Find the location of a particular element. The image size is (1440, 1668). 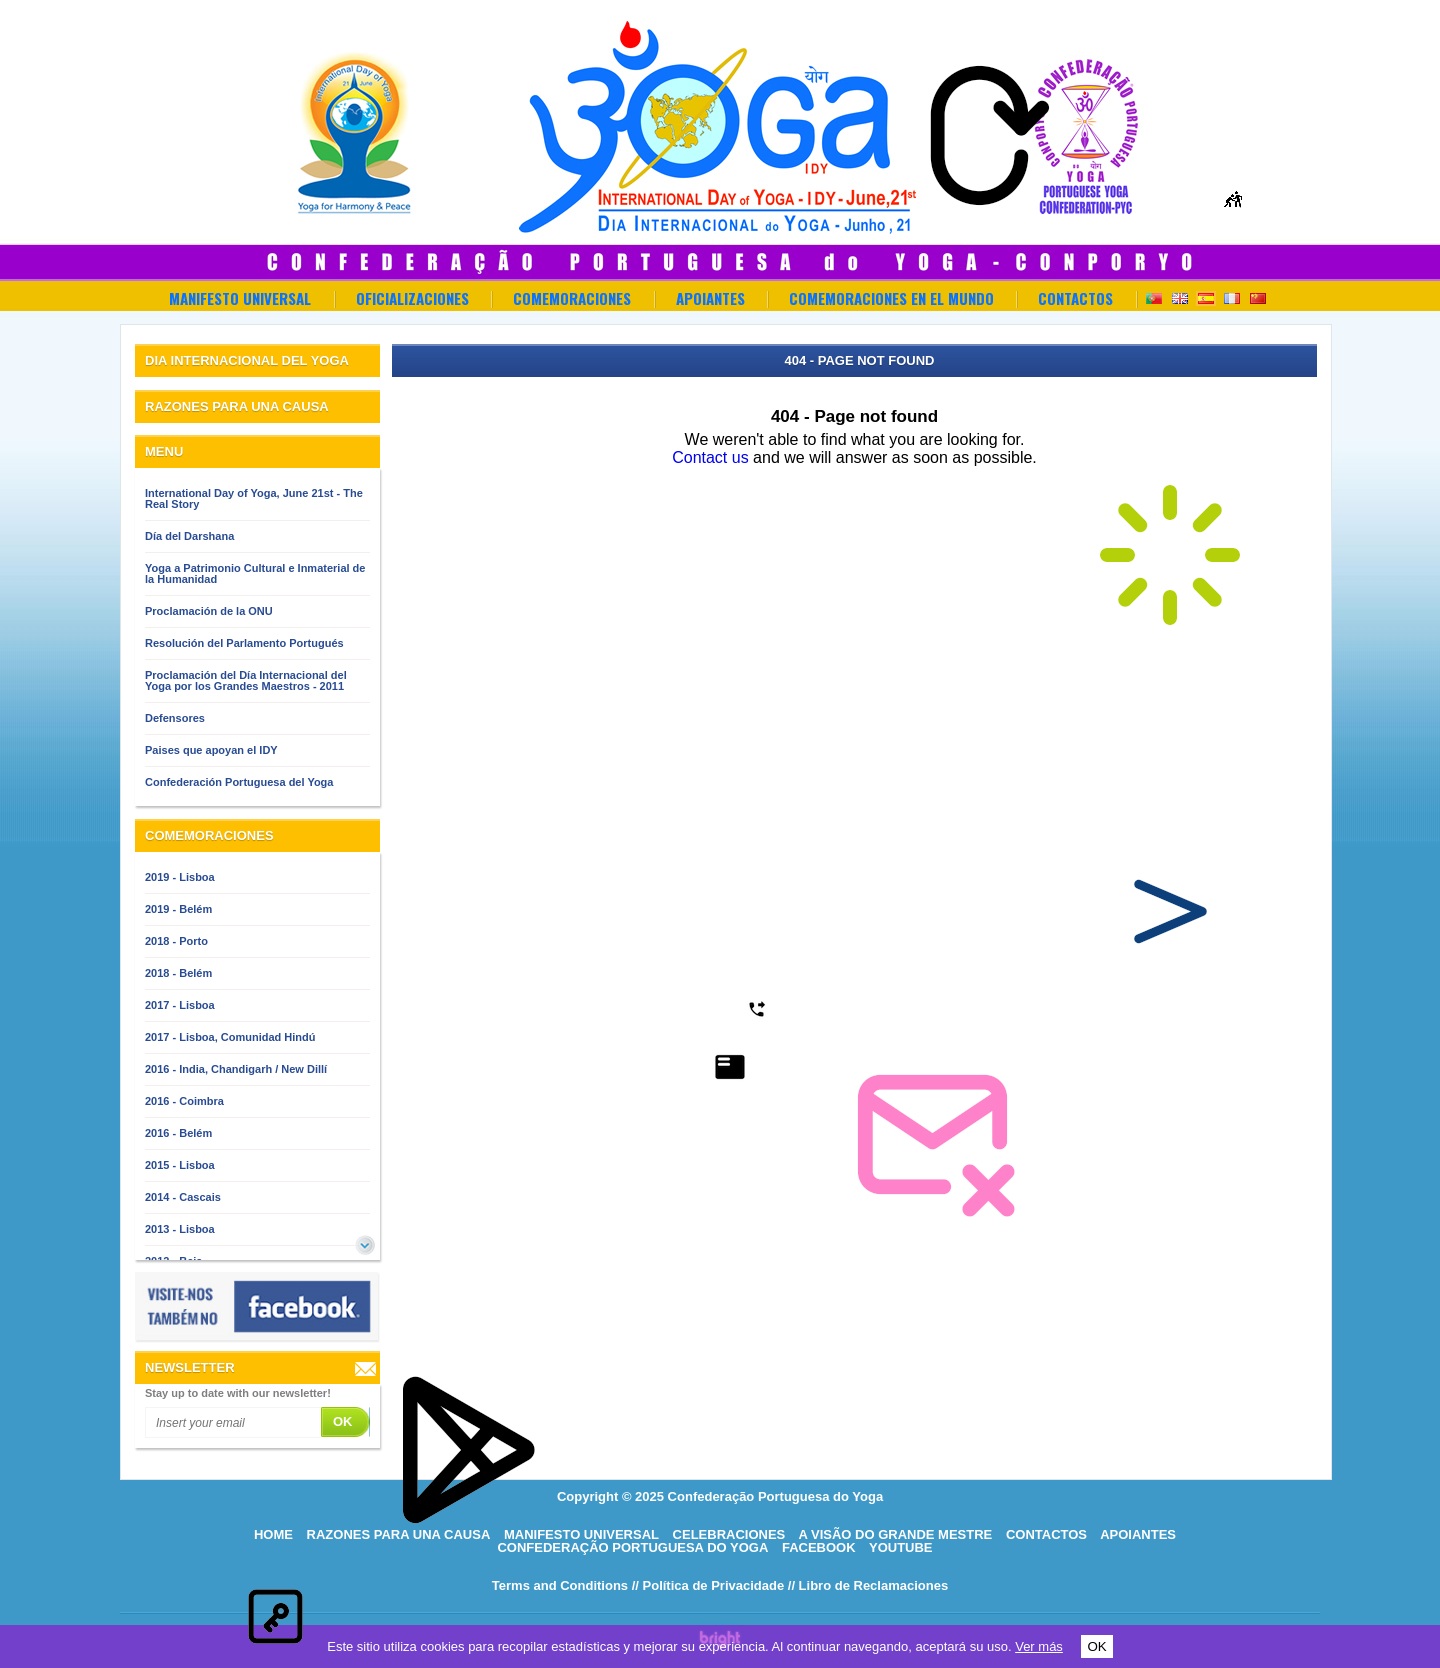

delete an email message is located at coordinates (932, 1134).